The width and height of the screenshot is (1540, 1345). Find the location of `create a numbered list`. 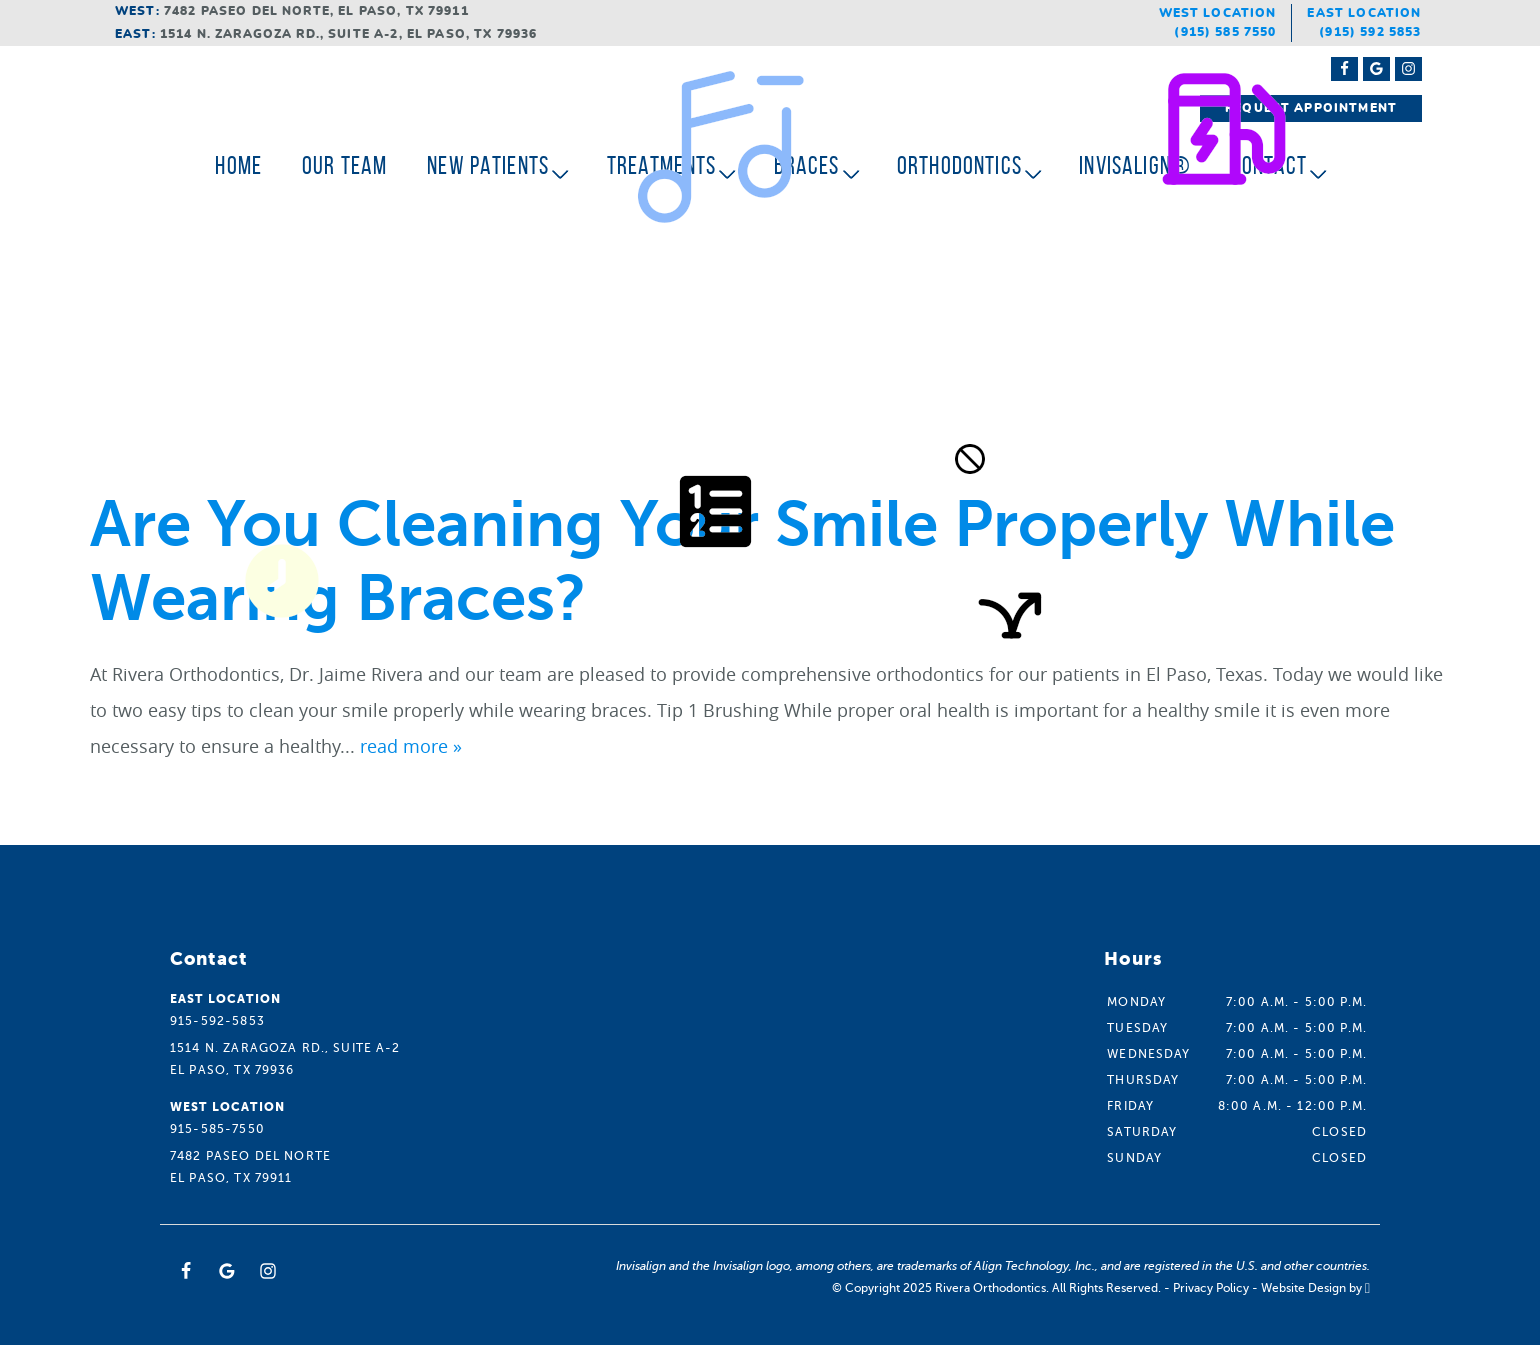

create a numbered list is located at coordinates (715, 511).